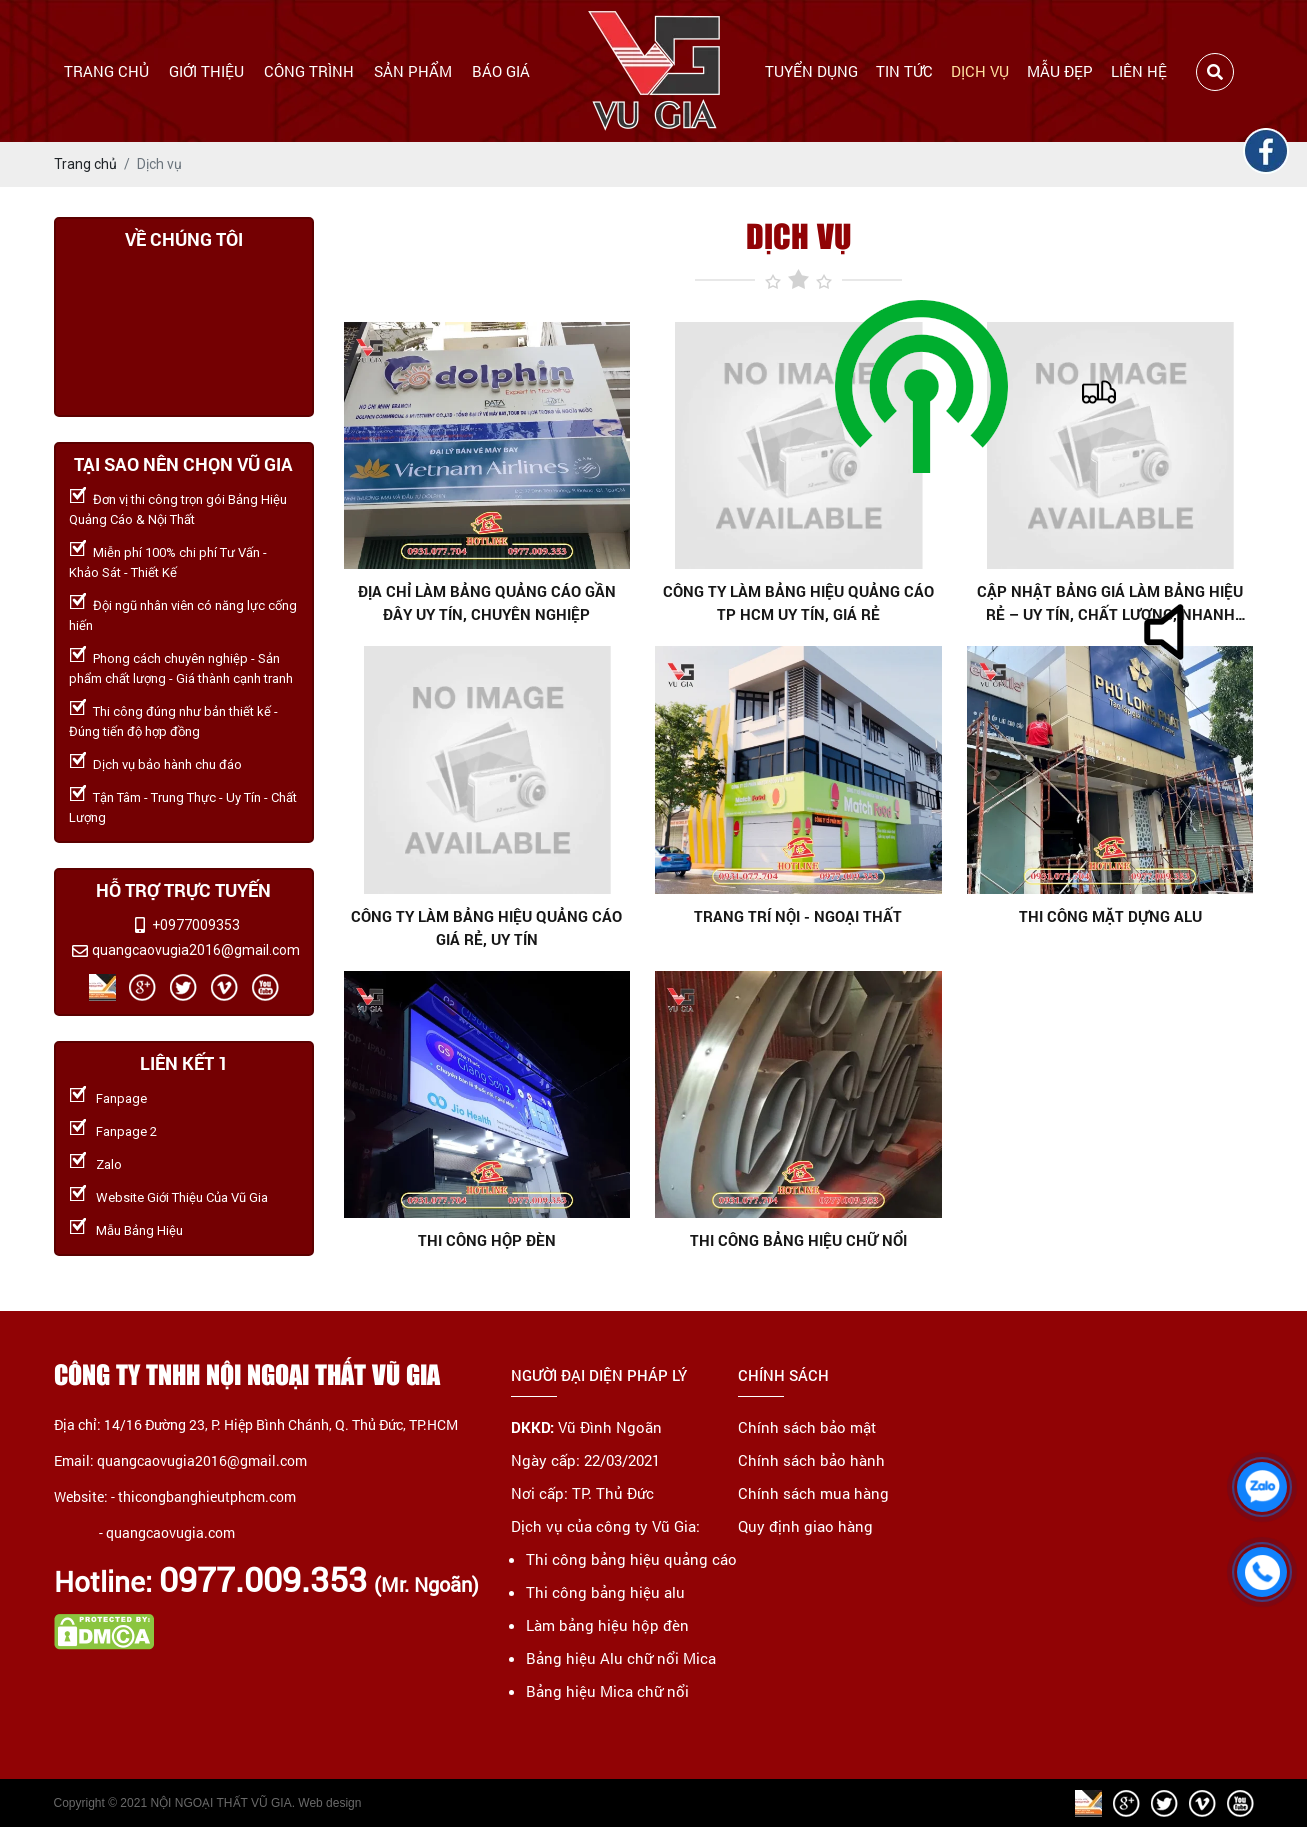  Describe the element at coordinates (1172, 632) in the screenshot. I see `speaker with no audio output` at that location.